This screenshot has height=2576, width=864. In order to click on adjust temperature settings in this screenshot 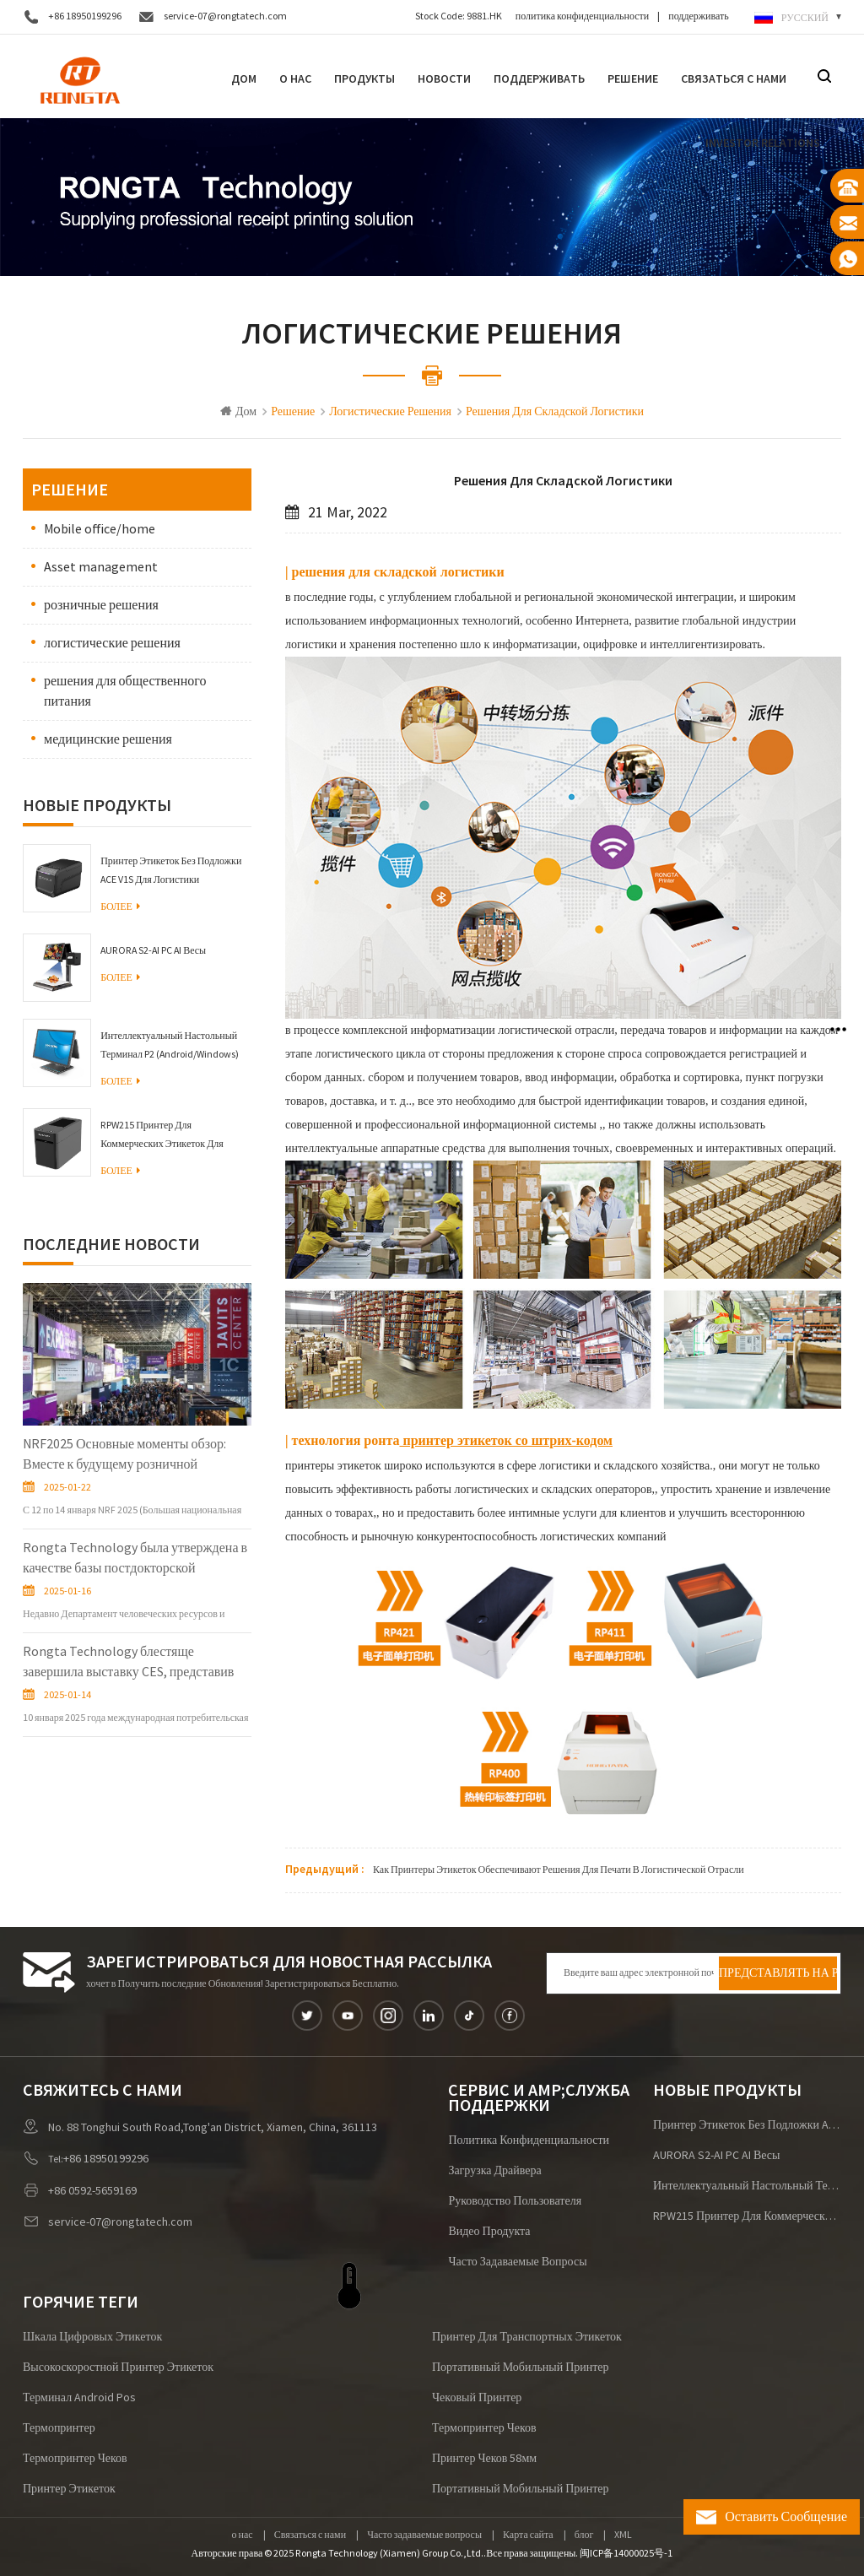, I will do `click(349, 2286)`.